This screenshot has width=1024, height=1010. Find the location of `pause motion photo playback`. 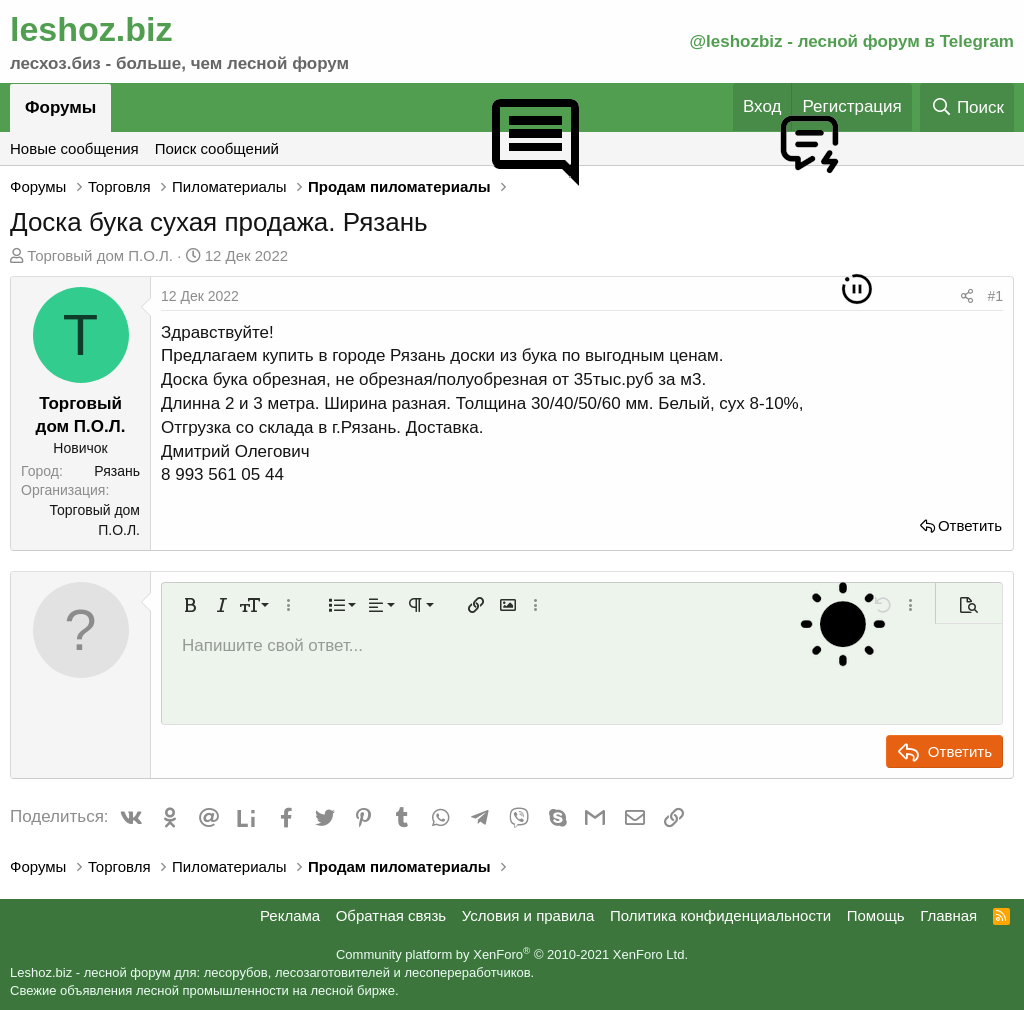

pause motion photo playback is located at coordinates (857, 289).